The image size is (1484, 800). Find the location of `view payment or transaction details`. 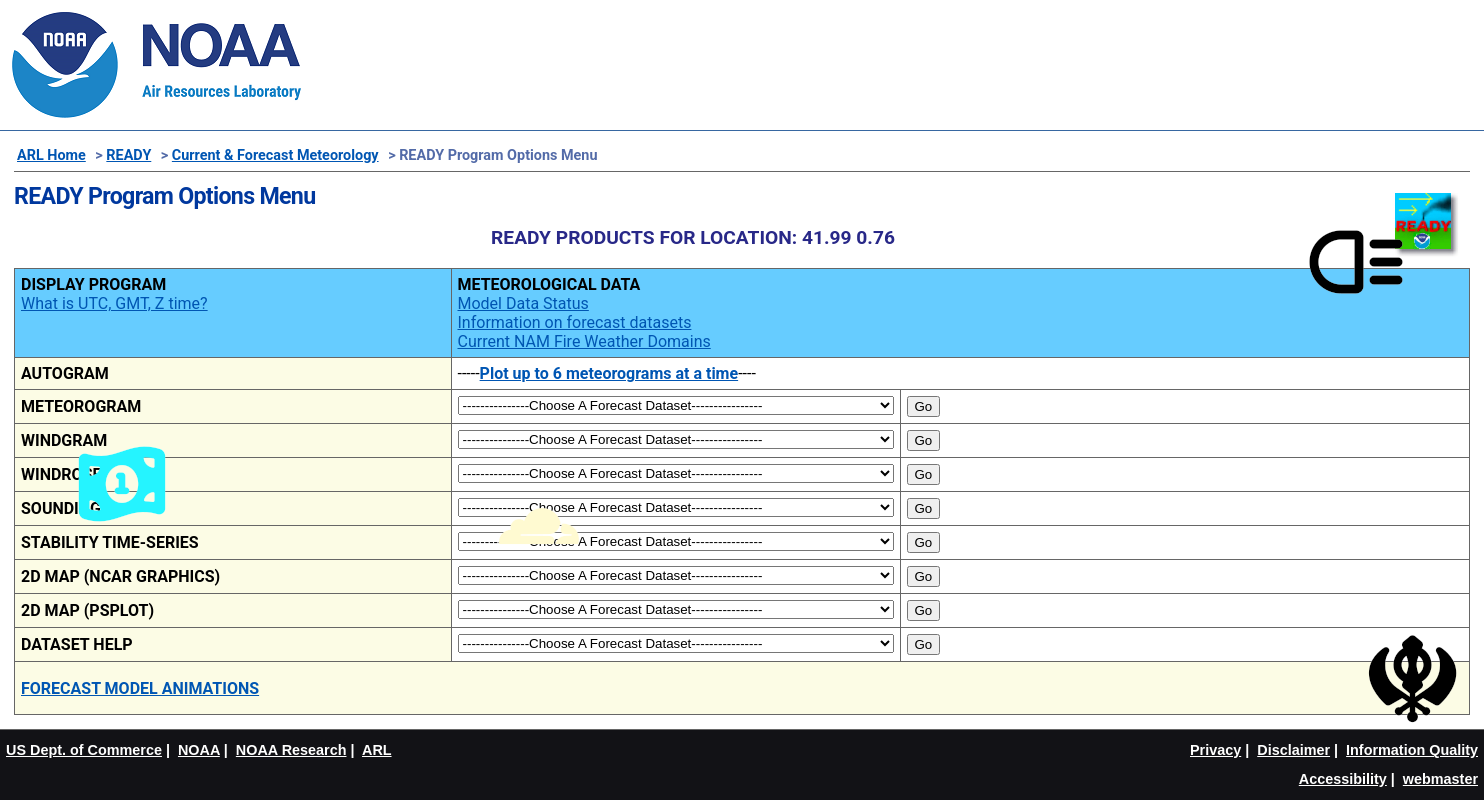

view payment or transaction details is located at coordinates (122, 484).